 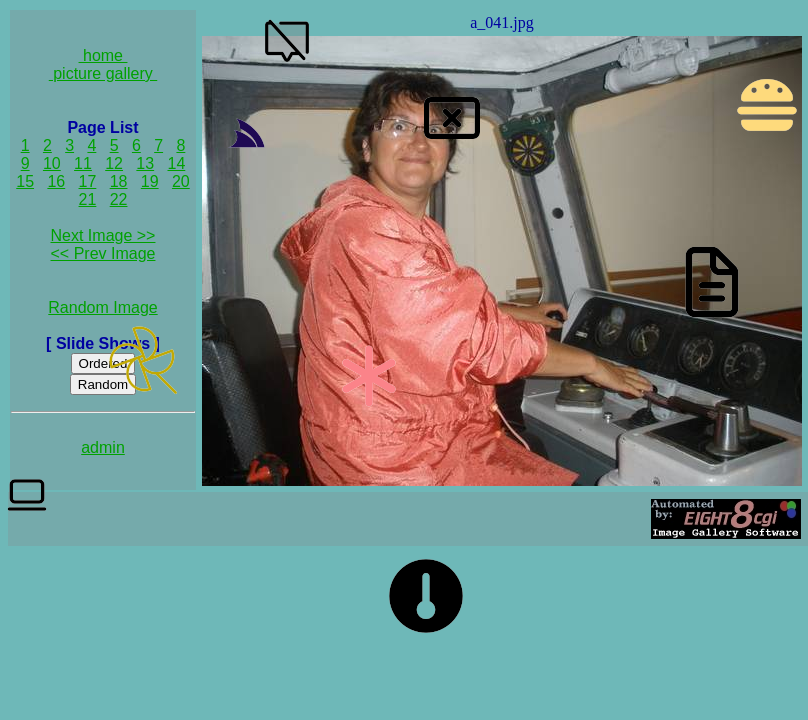 What do you see at coordinates (287, 40) in the screenshot?
I see `mute or disable chat notifications` at bounding box center [287, 40].